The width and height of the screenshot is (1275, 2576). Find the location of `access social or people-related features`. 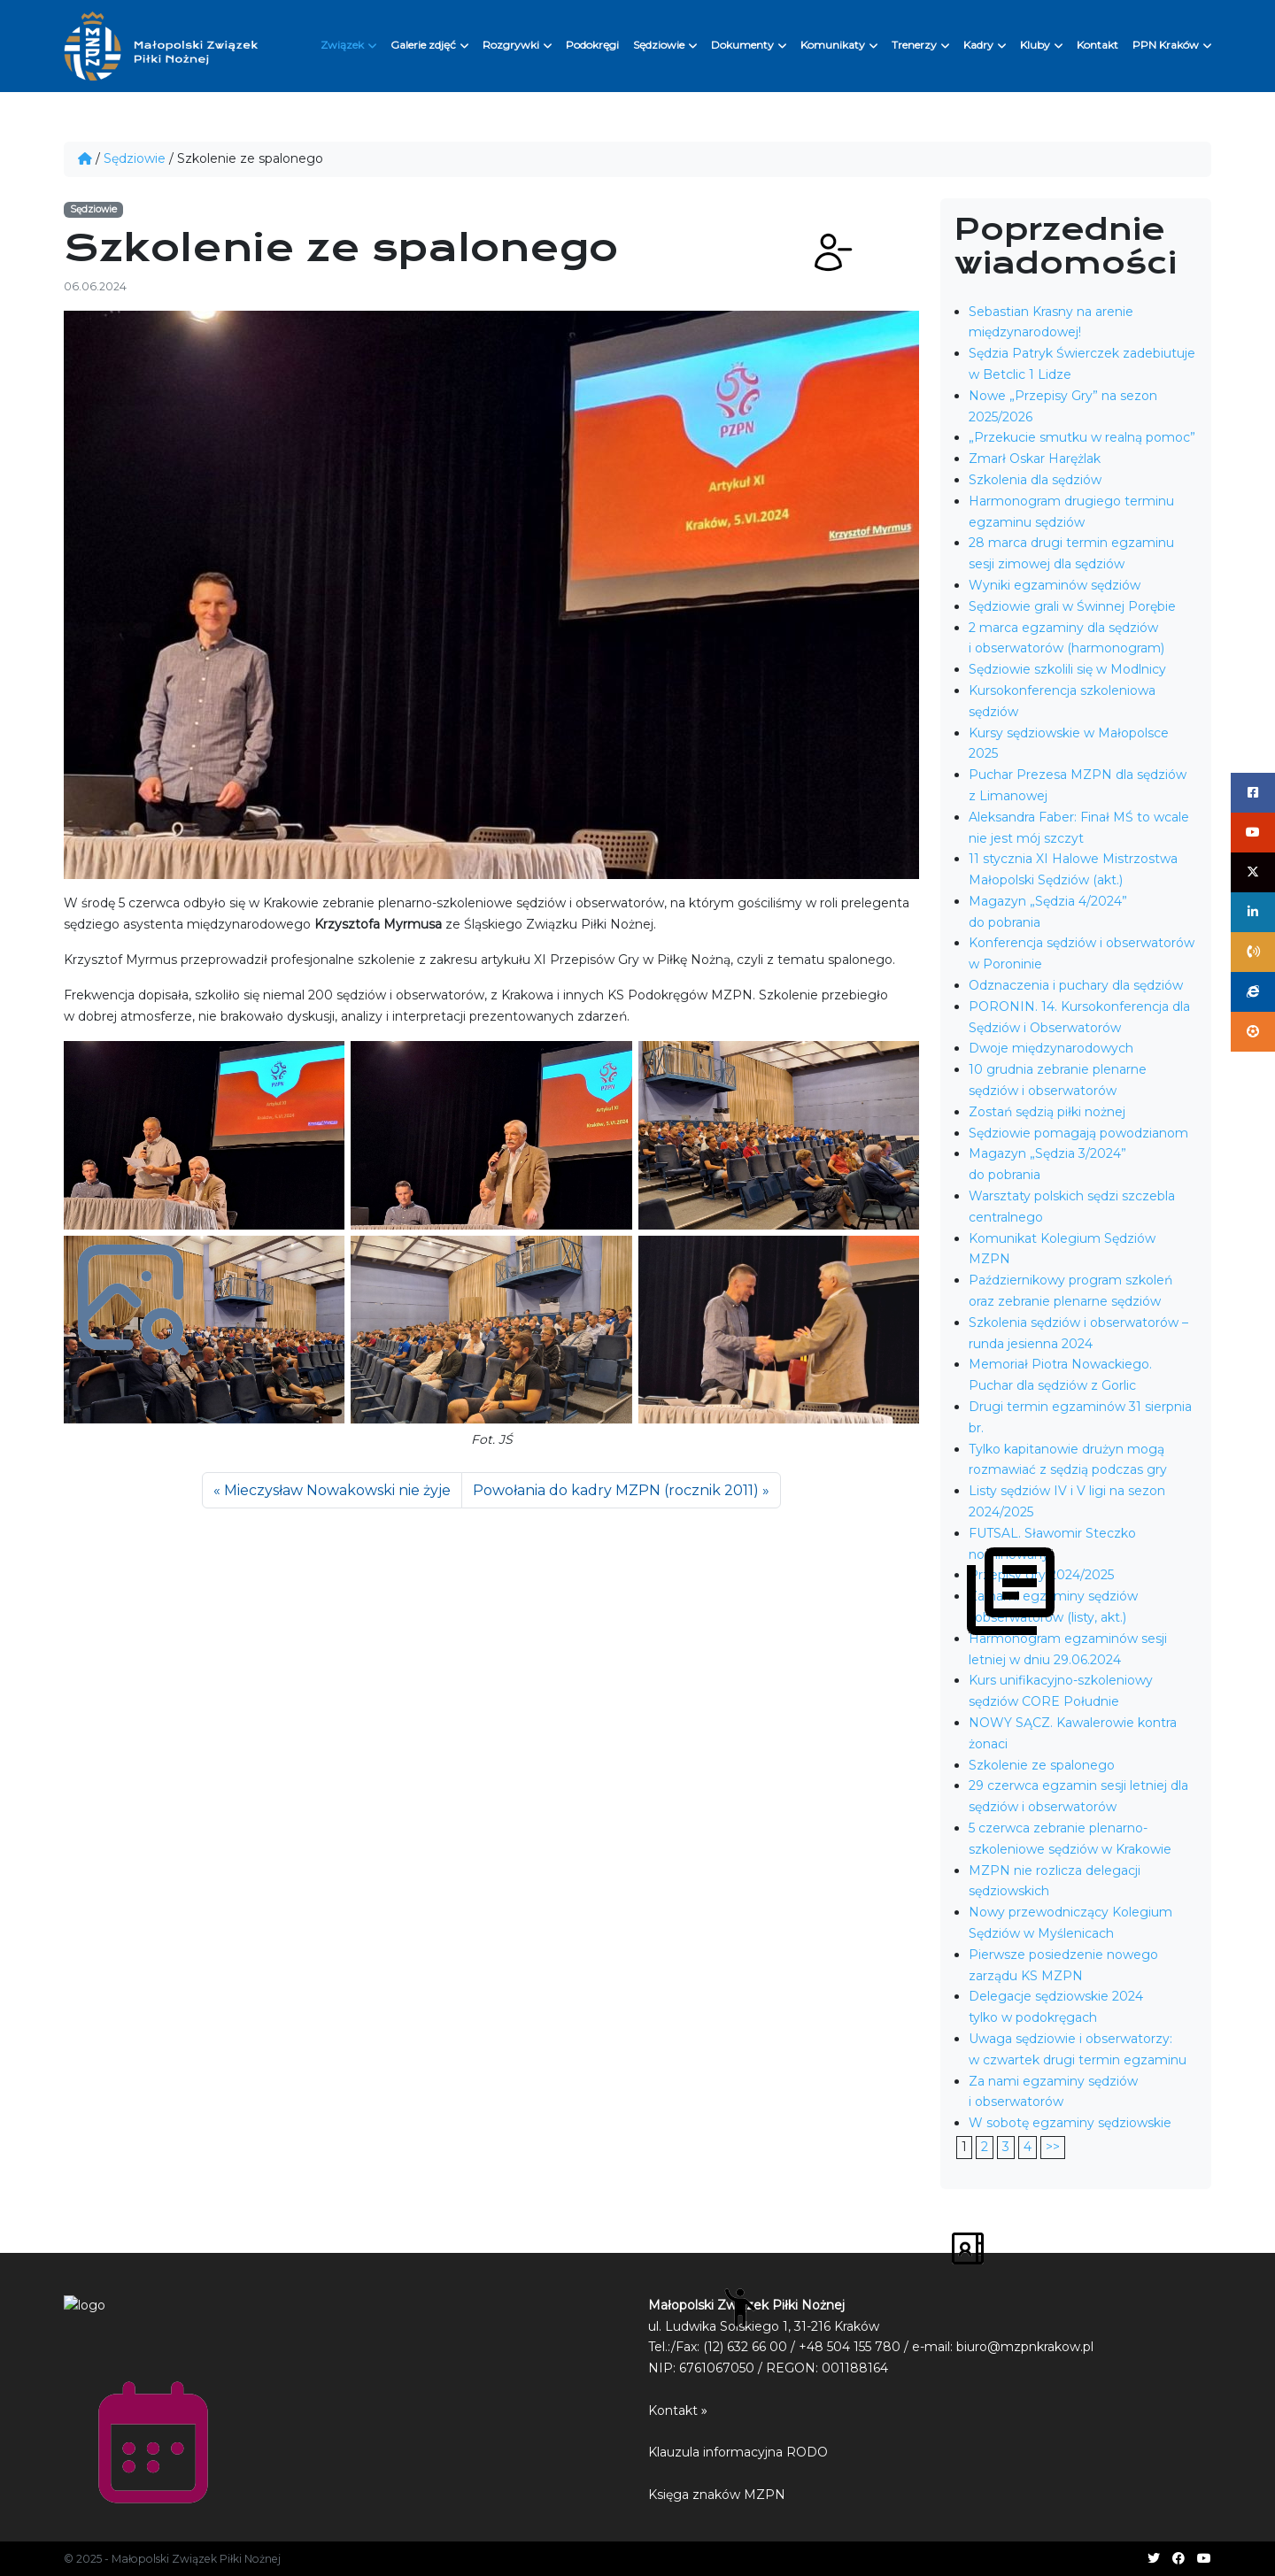

access social or people-related features is located at coordinates (740, 2308).